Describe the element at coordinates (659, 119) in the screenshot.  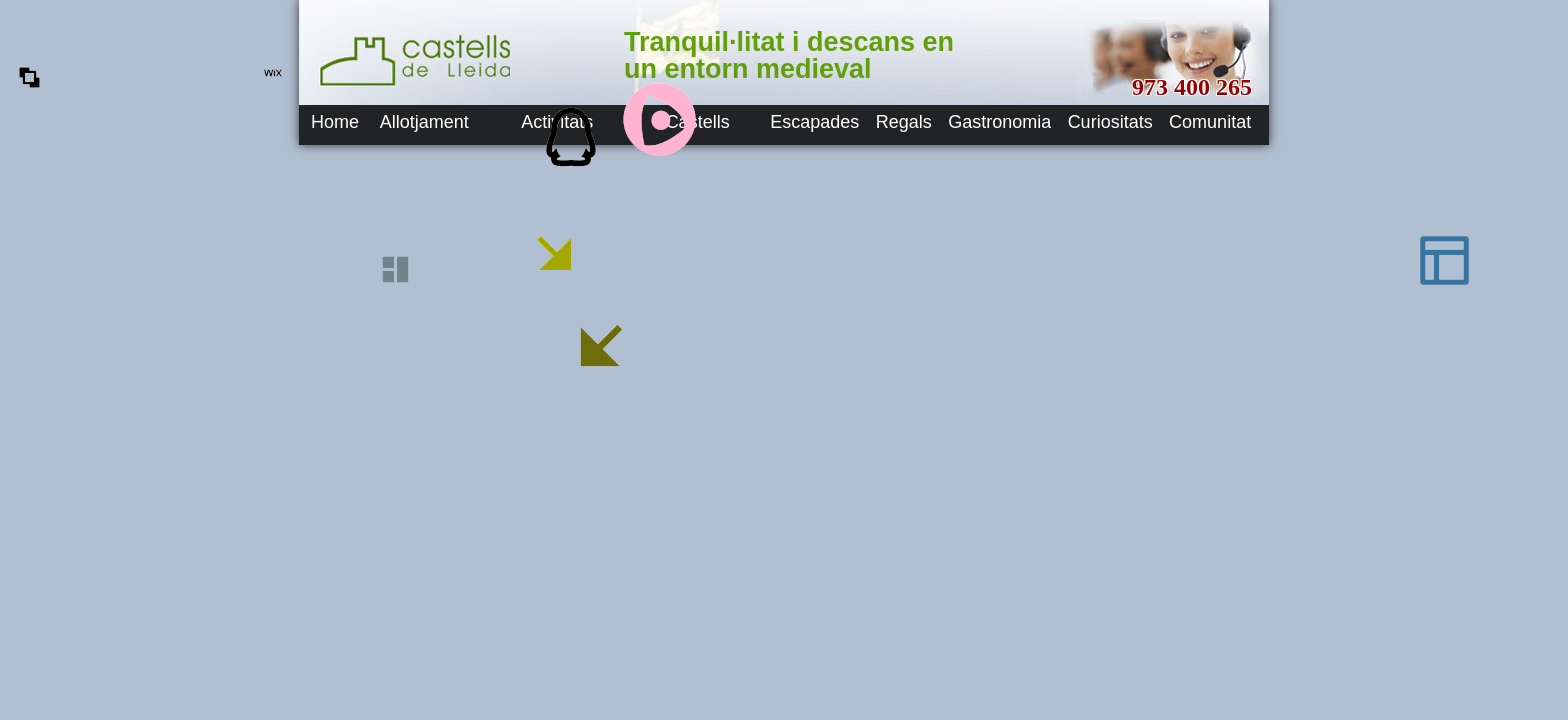
I see `centercode brand logo` at that location.